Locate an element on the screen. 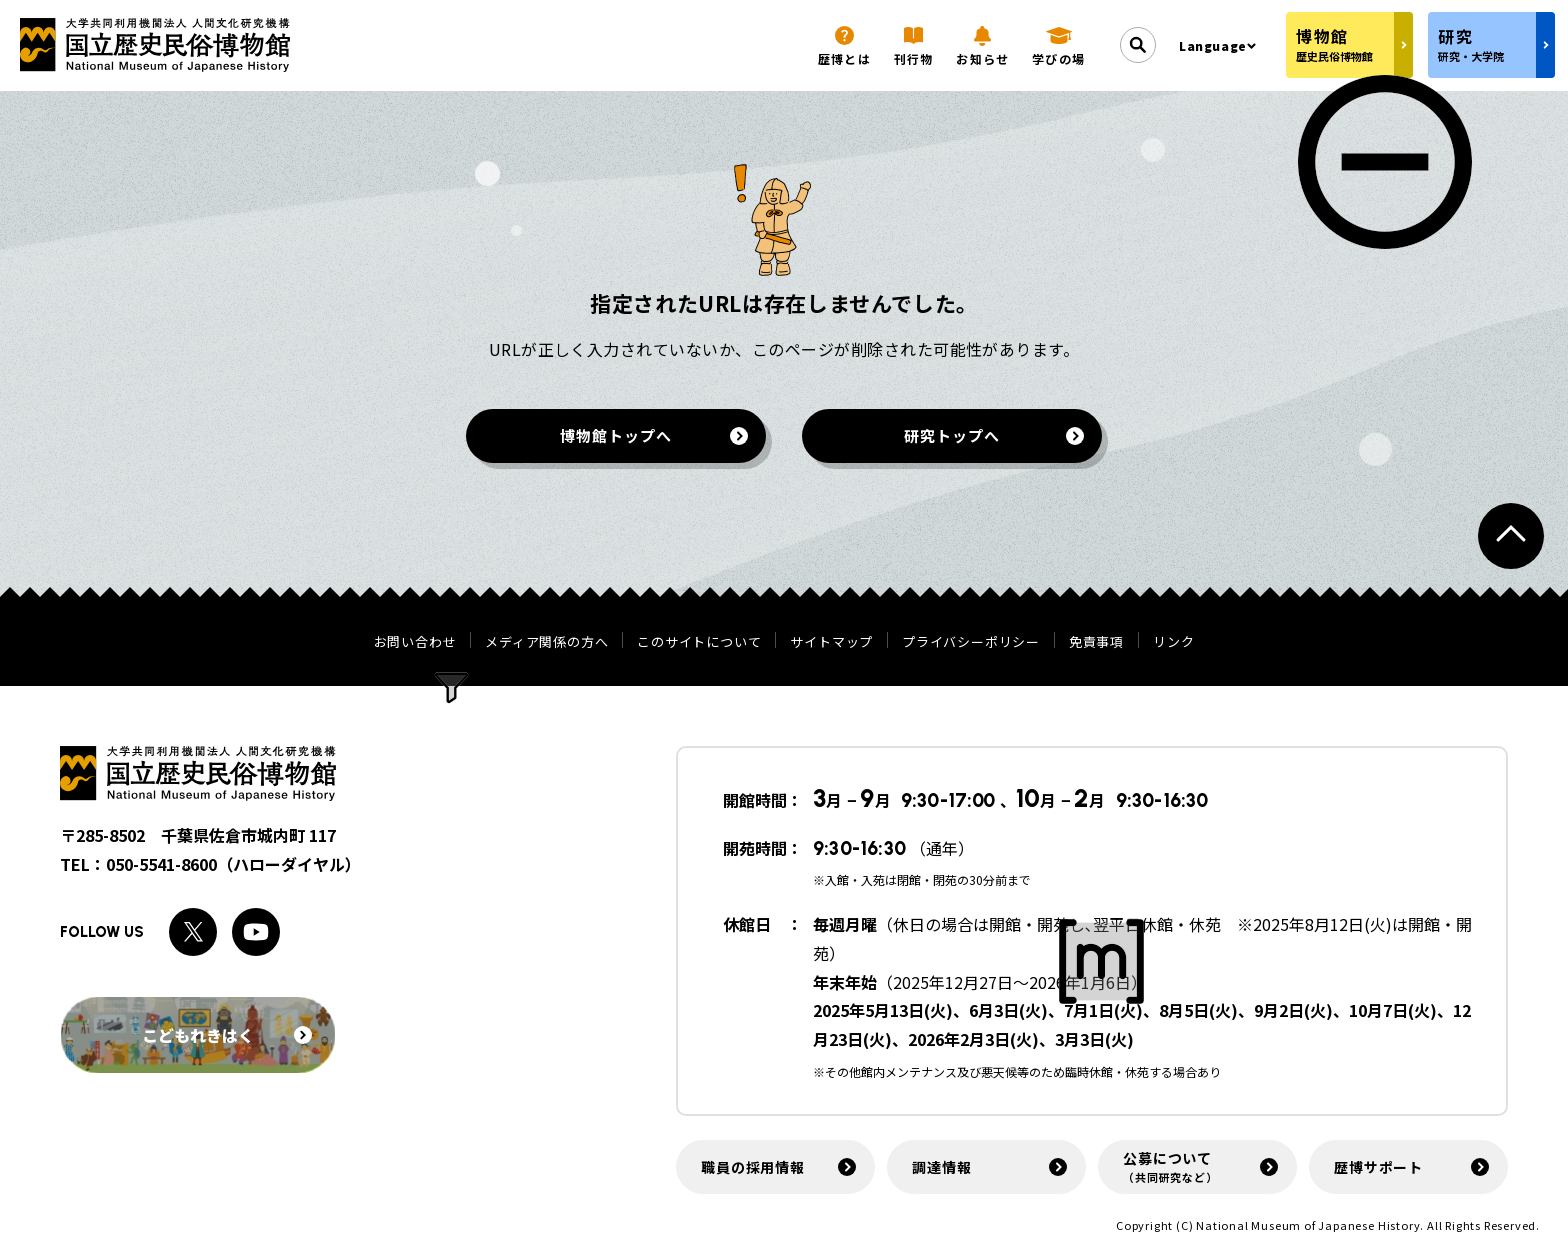 This screenshot has width=1568, height=1252. remove an item from a list or cart is located at coordinates (1385, 162).